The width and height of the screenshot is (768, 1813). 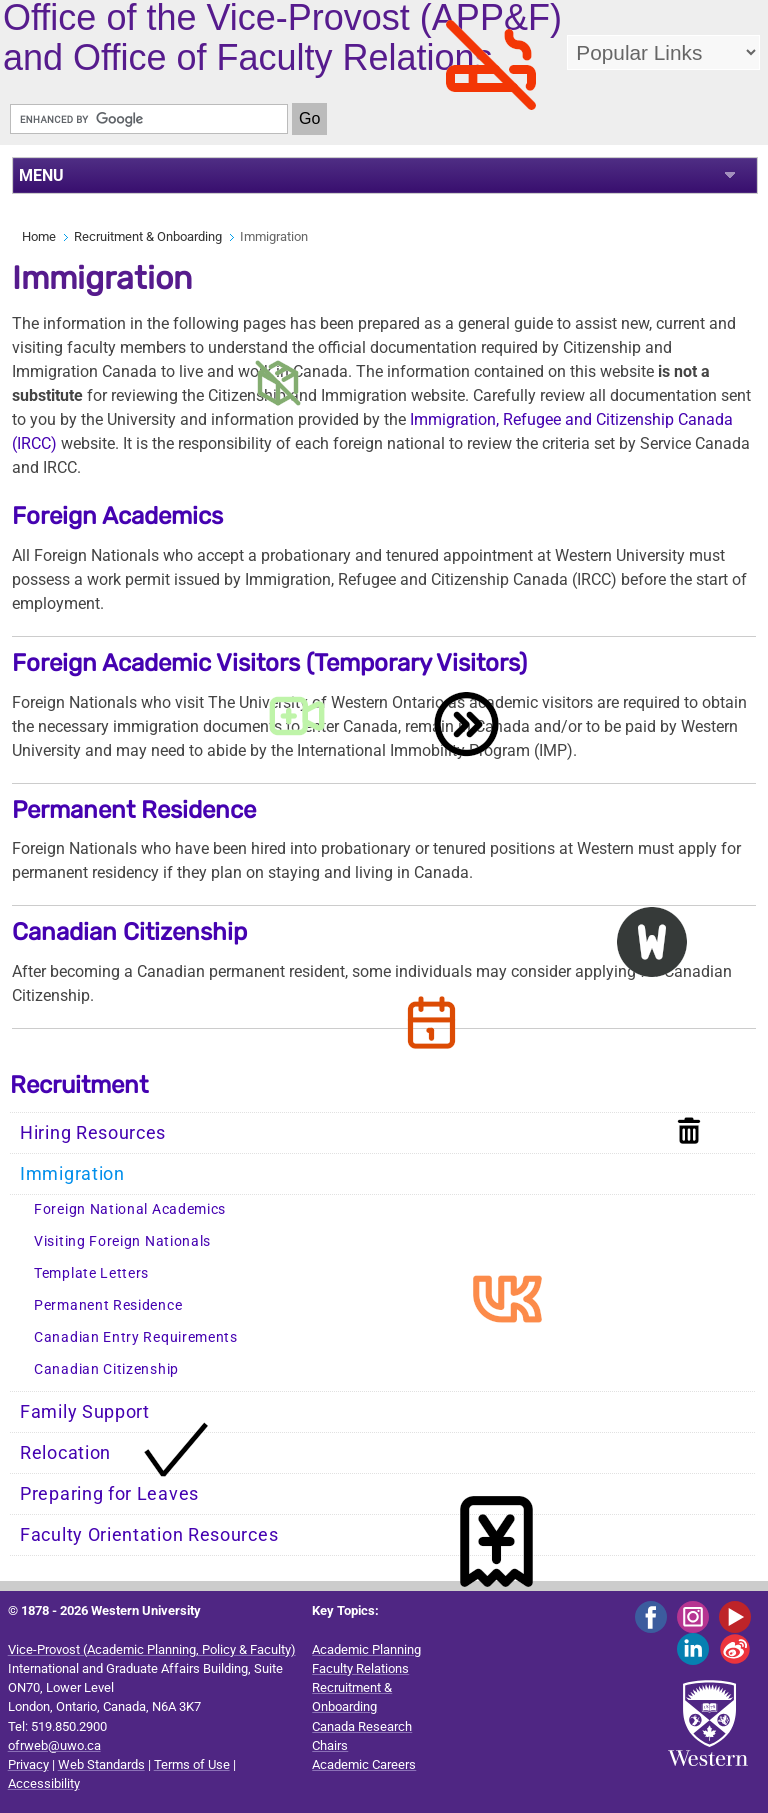 What do you see at coordinates (496, 1541) in the screenshot?
I see `view receipt in yuan currency` at bounding box center [496, 1541].